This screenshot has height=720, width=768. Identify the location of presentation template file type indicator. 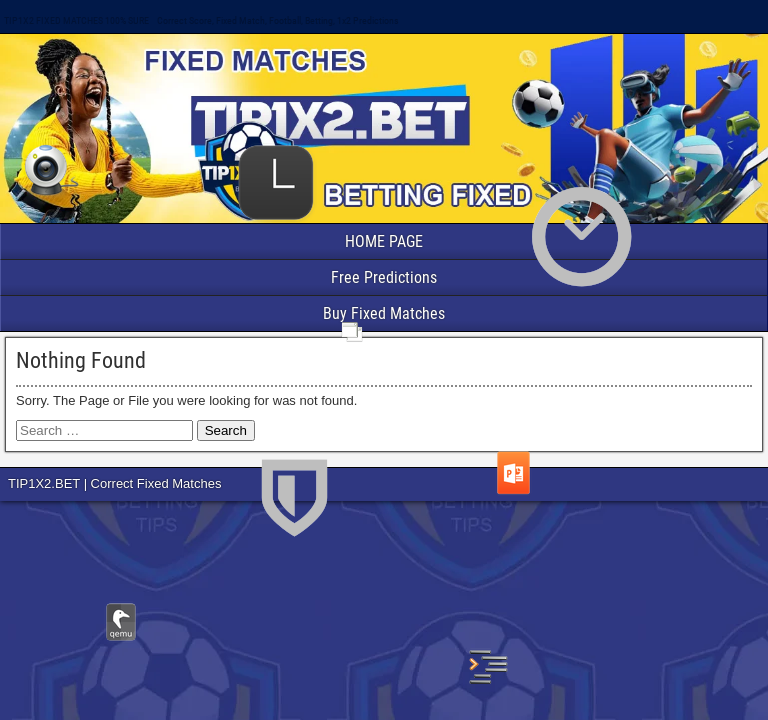
(513, 473).